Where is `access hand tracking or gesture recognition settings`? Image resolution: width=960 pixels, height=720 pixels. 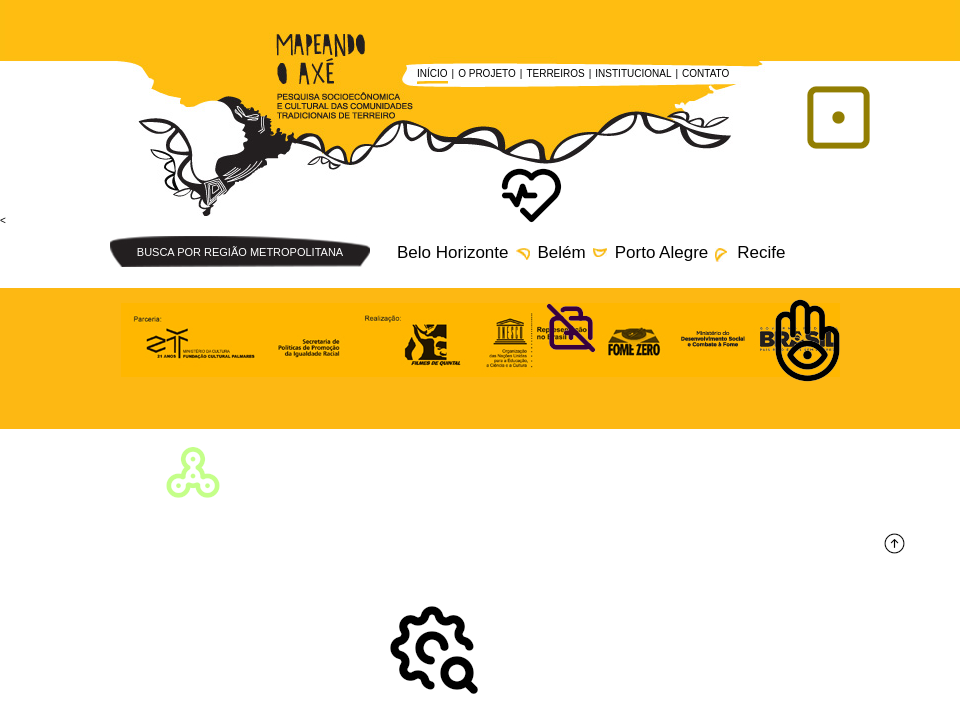
access hand tracking or gesture recognition settings is located at coordinates (807, 340).